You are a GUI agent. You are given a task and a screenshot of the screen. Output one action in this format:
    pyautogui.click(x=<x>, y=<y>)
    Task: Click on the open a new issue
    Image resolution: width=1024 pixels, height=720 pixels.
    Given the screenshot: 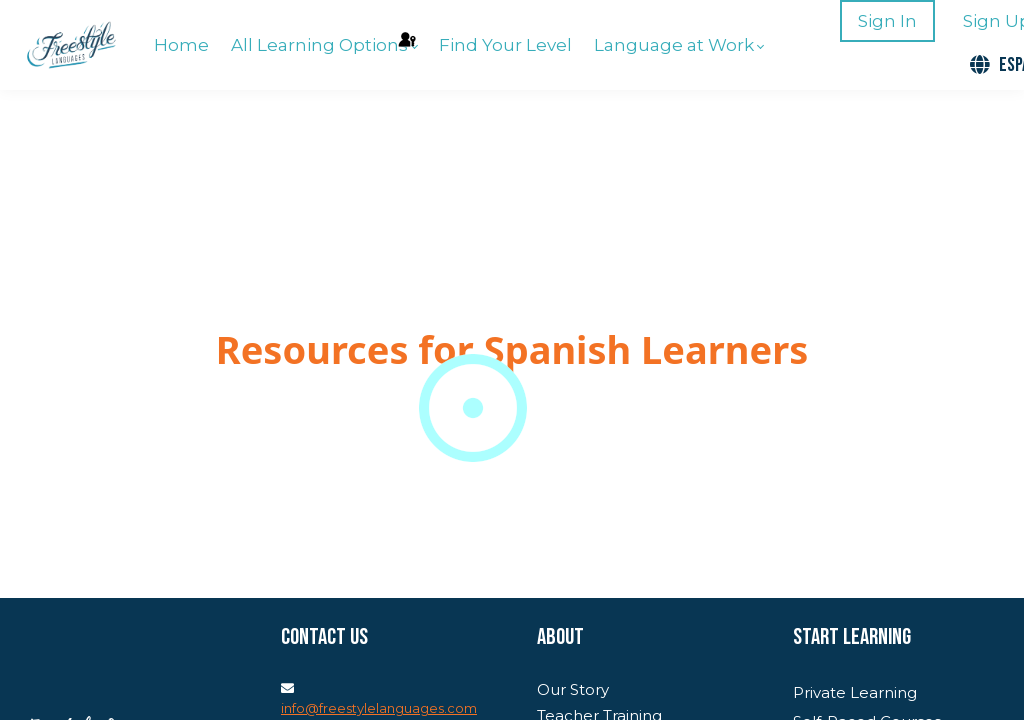 What is the action you would take?
    pyautogui.click(x=473, y=408)
    